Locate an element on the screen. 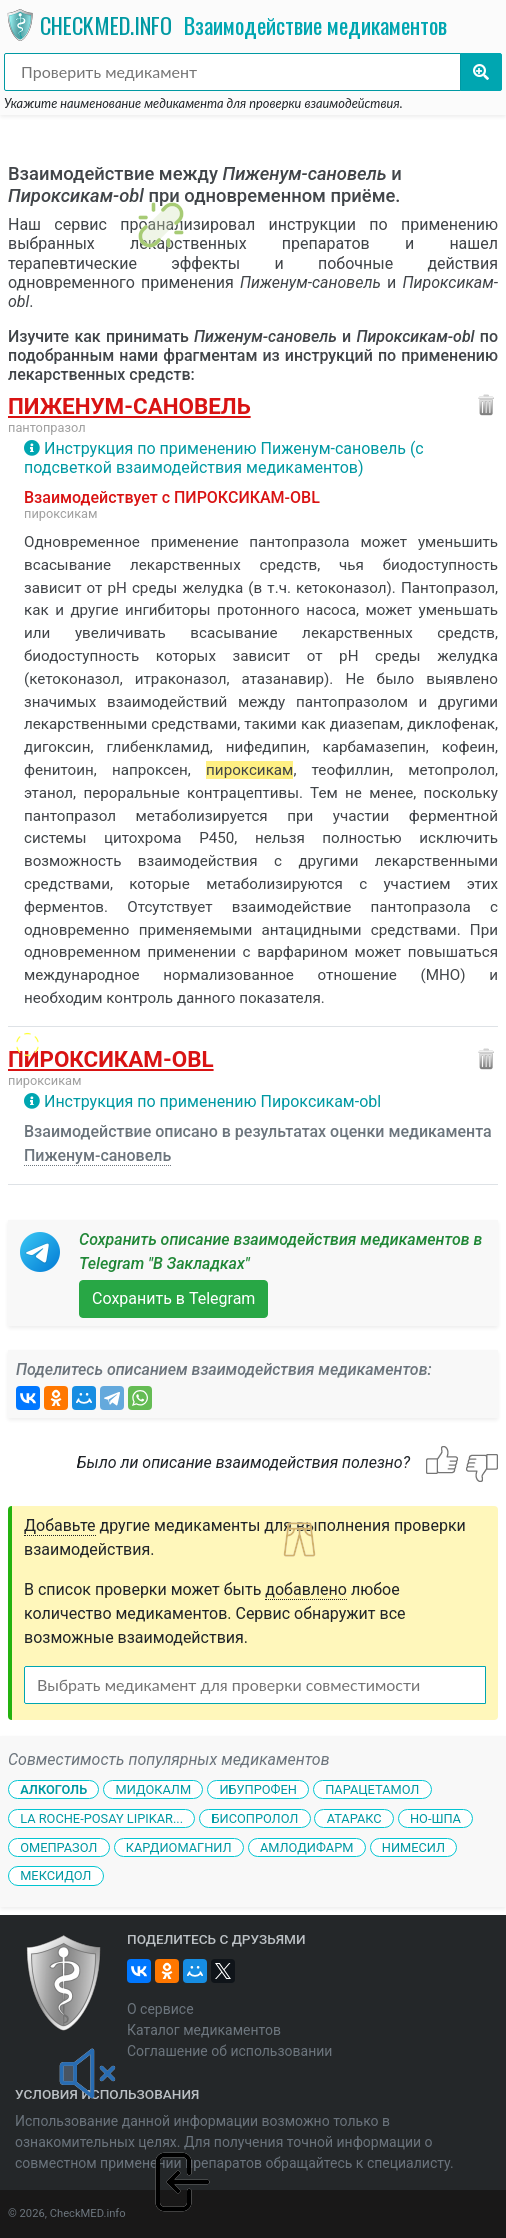 This screenshot has height=2238, width=506. mute audio or sound is located at coordinates (86, 2073).